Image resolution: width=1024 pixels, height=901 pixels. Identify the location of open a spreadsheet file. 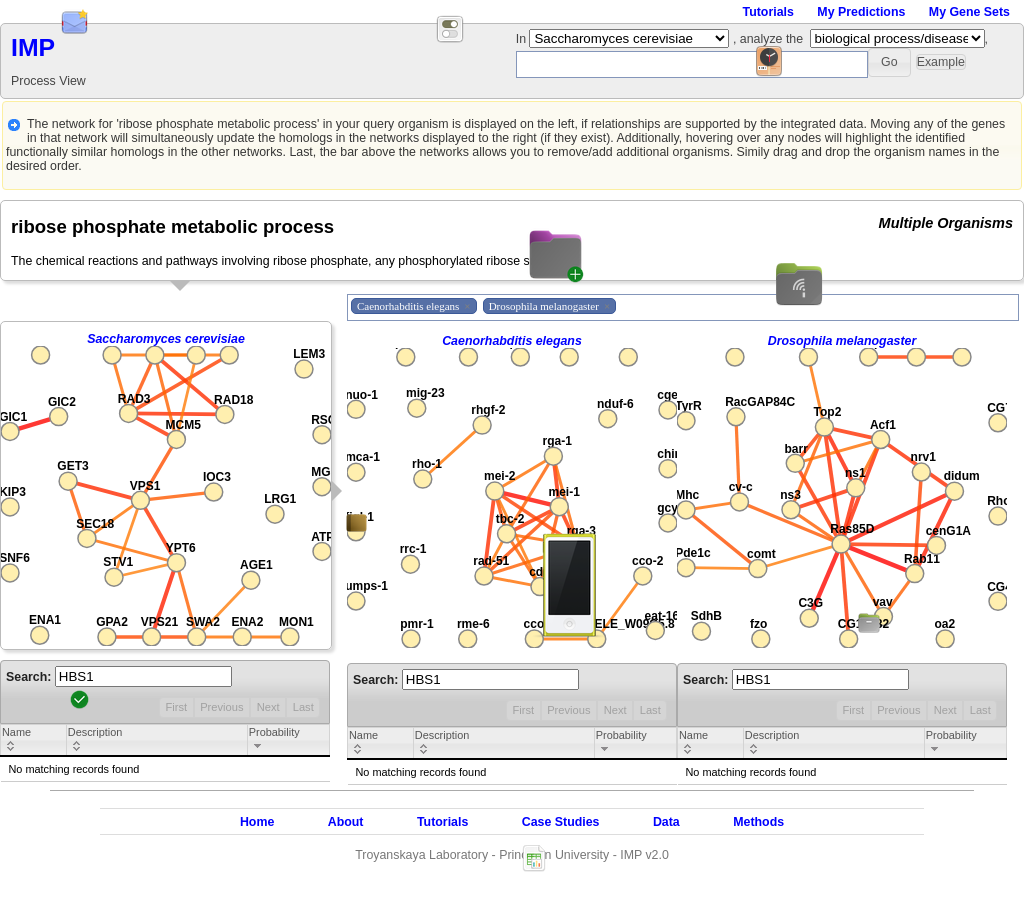
(534, 858).